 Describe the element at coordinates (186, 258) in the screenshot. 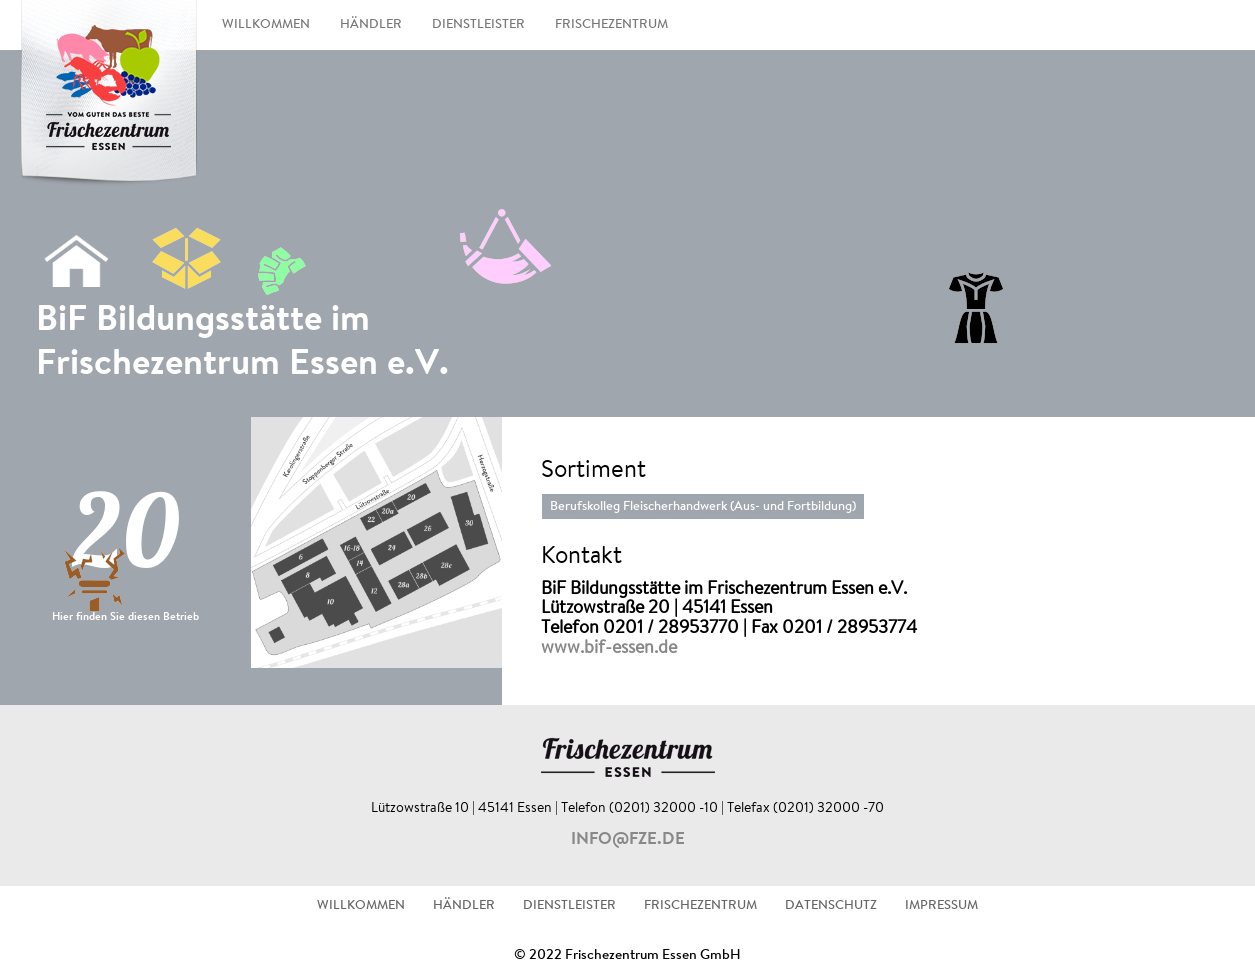

I see `view package or shipping details` at that location.